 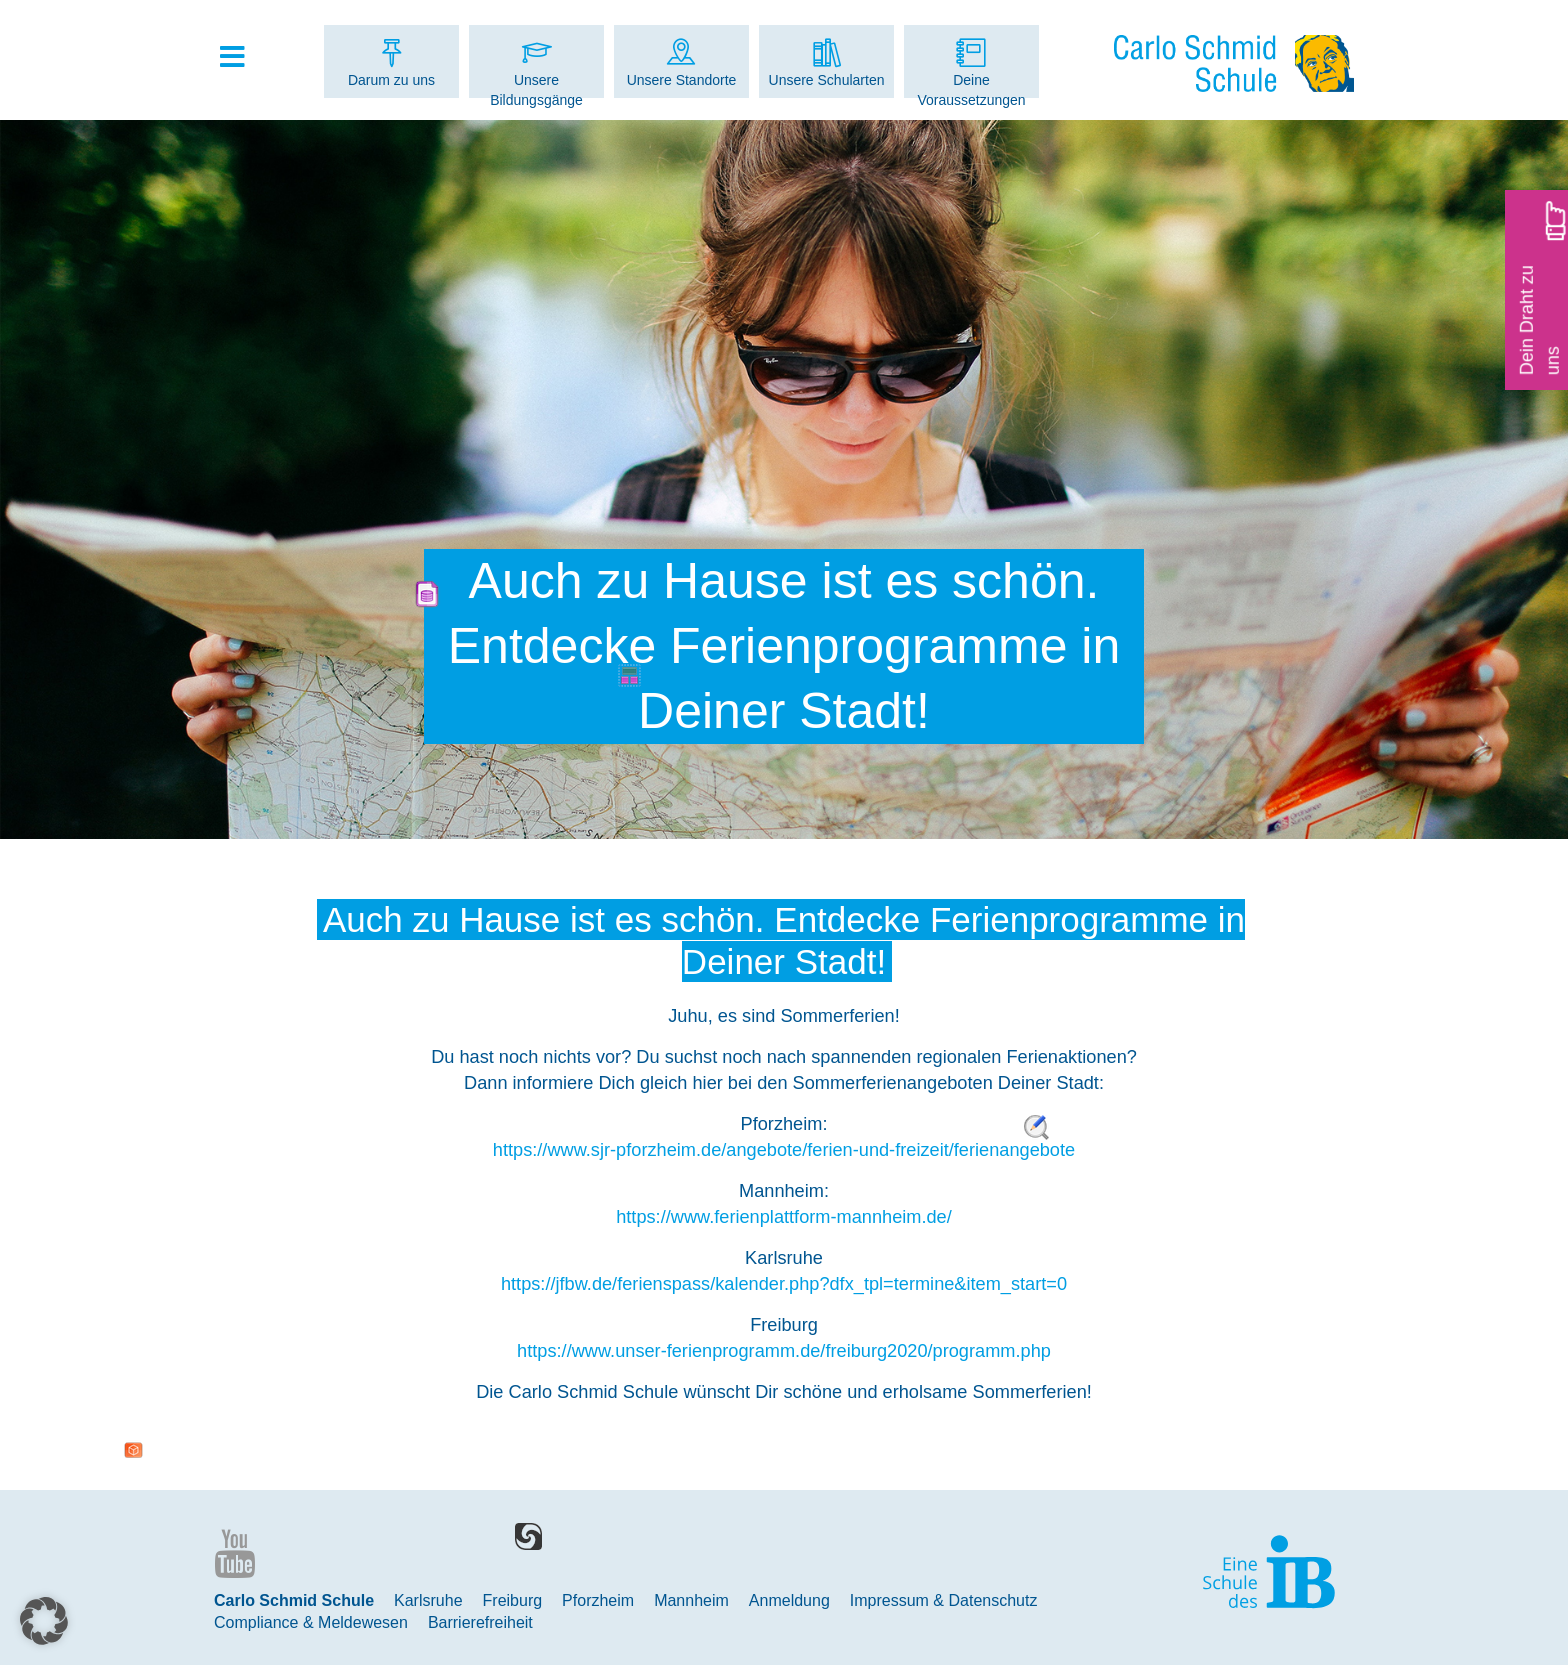 What do you see at coordinates (427, 594) in the screenshot?
I see `open a database template file` at bounding box center [427, 594].